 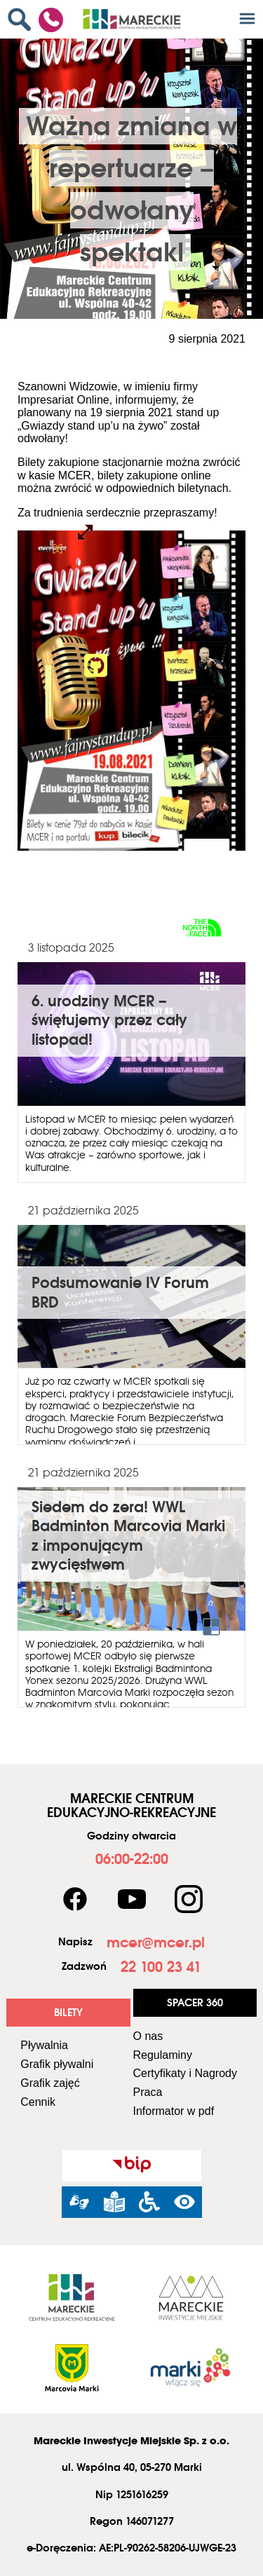 What do you see at coordinates (211, 1626) in the screenshot?
I see `delicious social bookmarking service logo` at bounding box center [211, 1626].